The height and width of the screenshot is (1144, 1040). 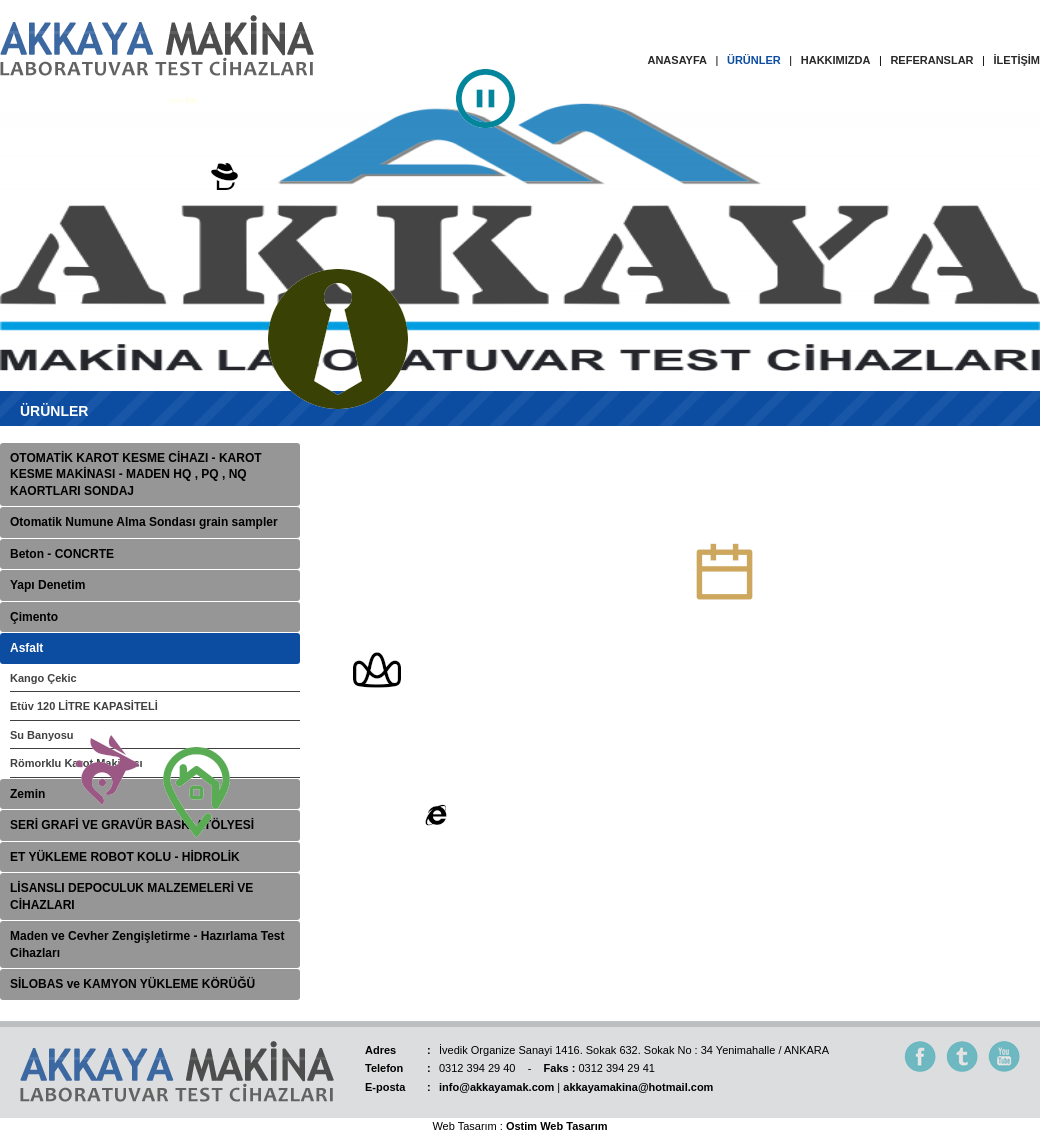 I want to click on pause media playback, so click(x=485, y=98).